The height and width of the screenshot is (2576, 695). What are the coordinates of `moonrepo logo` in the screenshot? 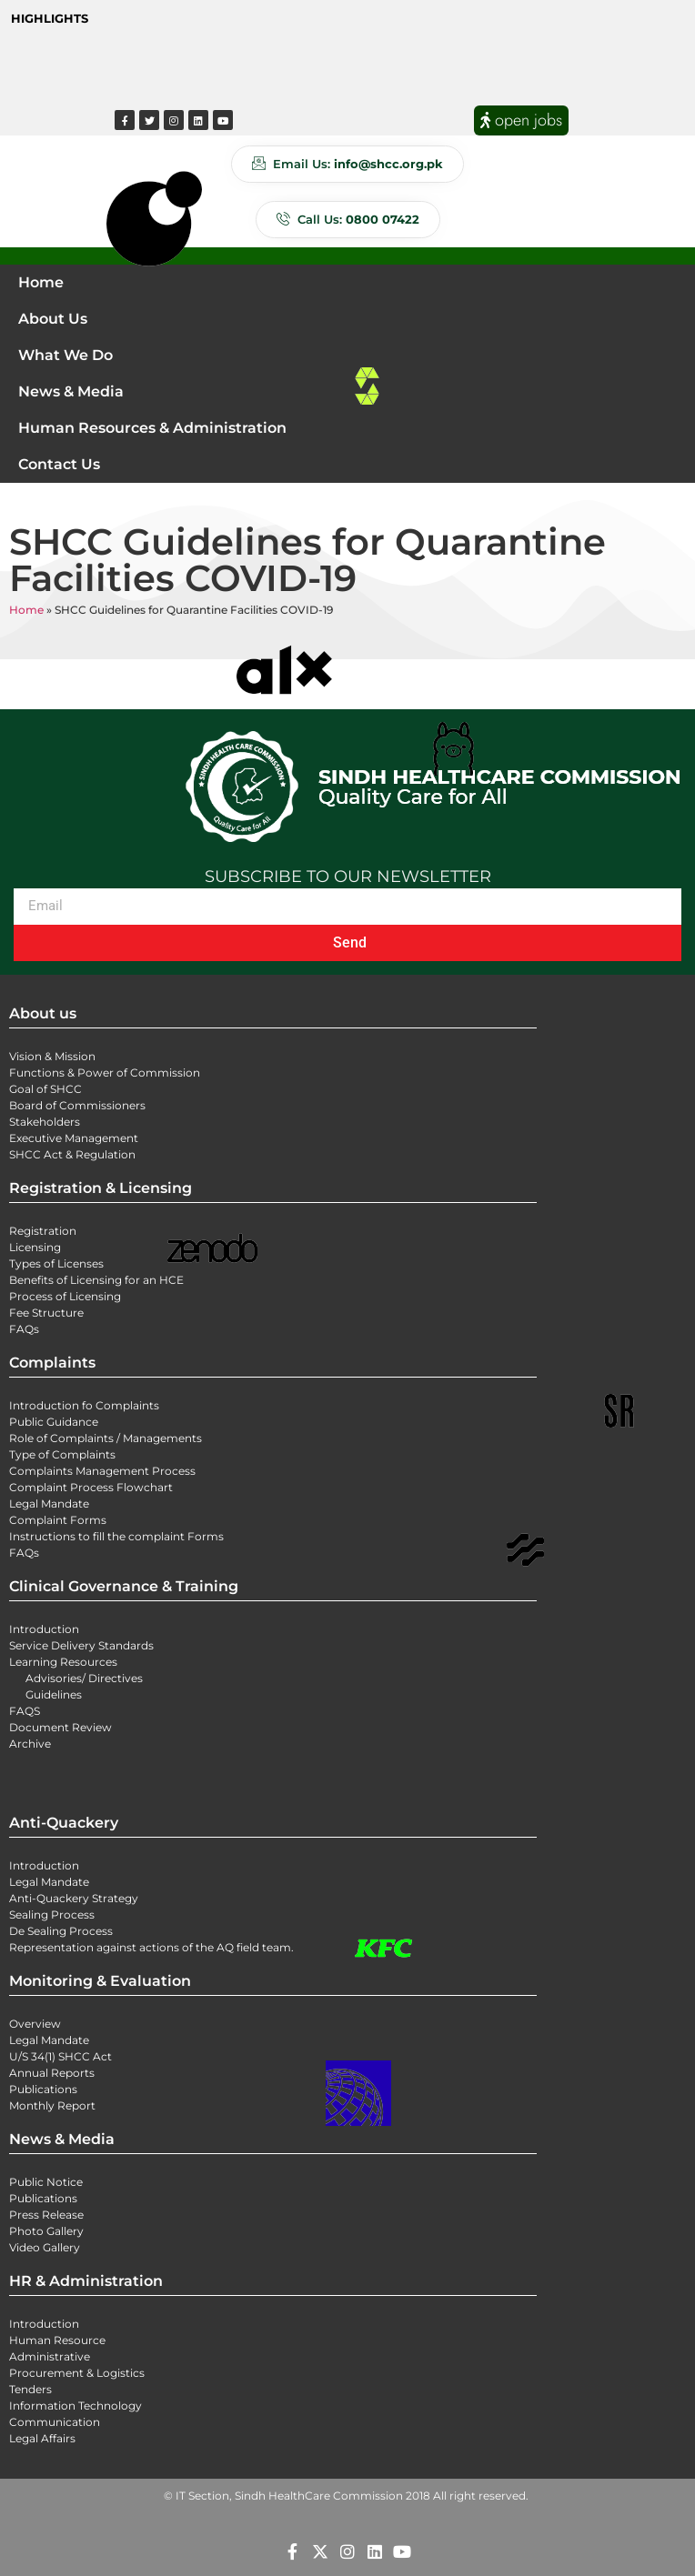 It's located at (154, 218).